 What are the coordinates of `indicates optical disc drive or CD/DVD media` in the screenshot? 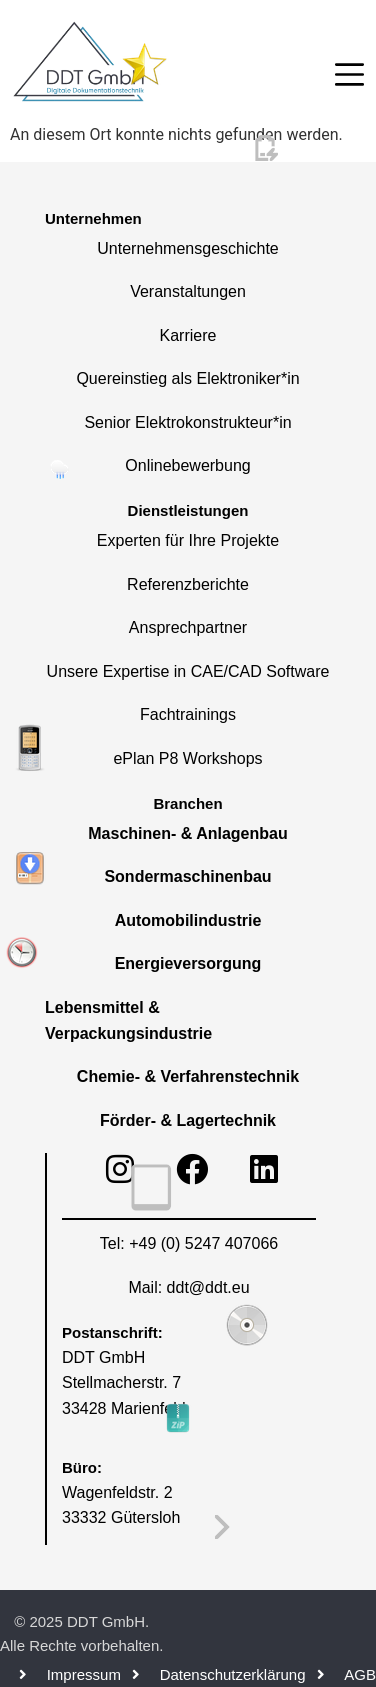 It's located at (247, 1325).